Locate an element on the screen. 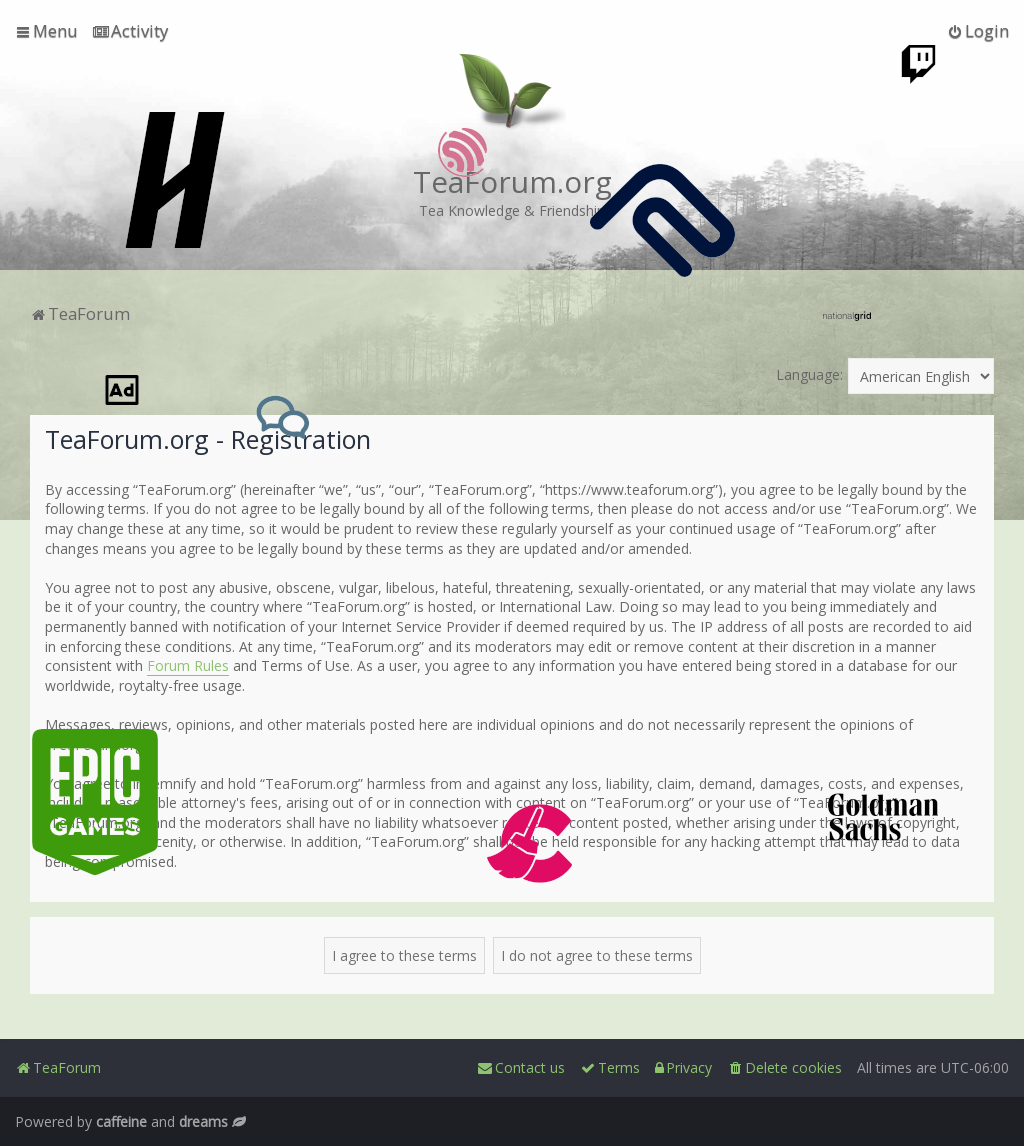  open the Twitch app is located at coordinates (918, 64).